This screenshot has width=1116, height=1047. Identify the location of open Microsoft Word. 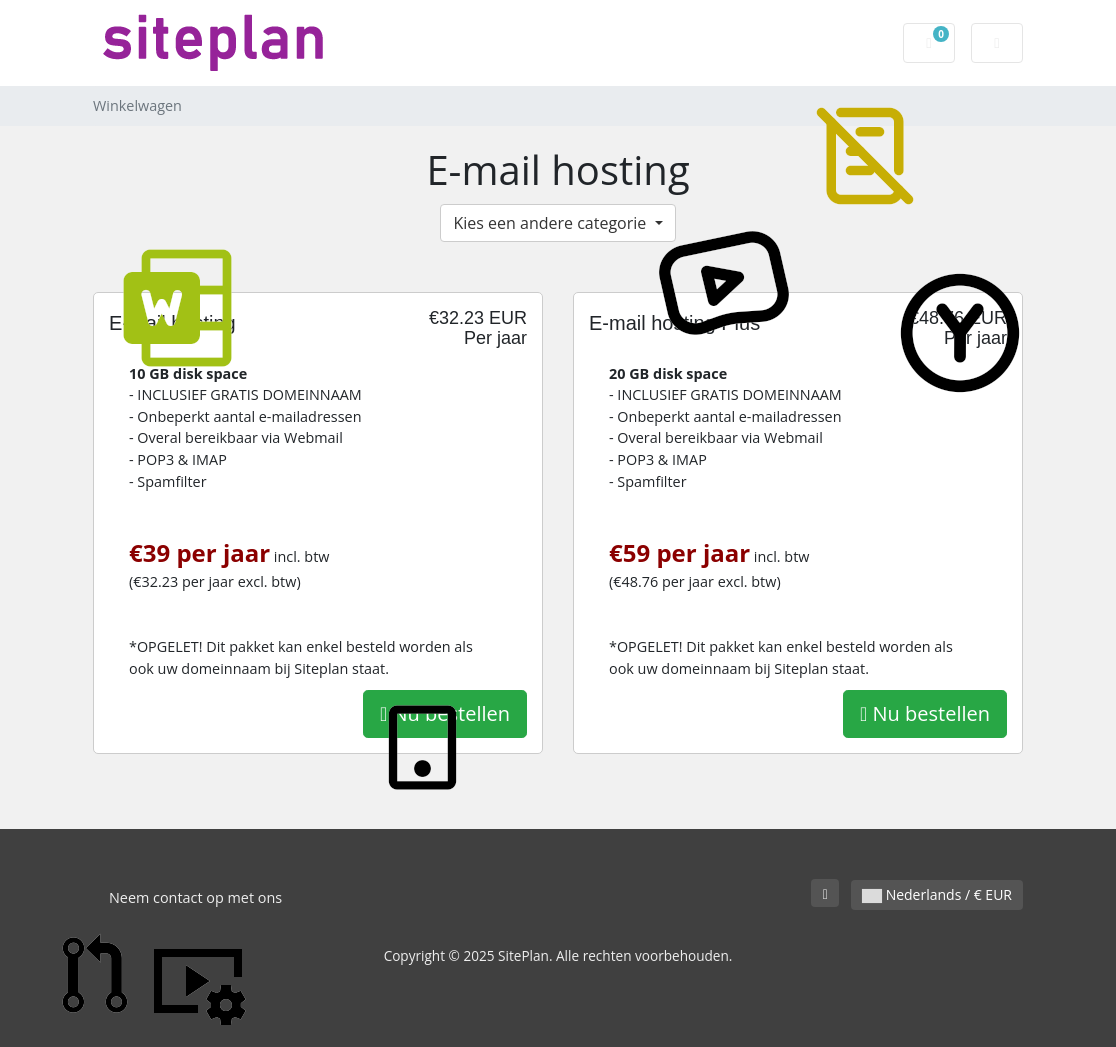
(182, 308).